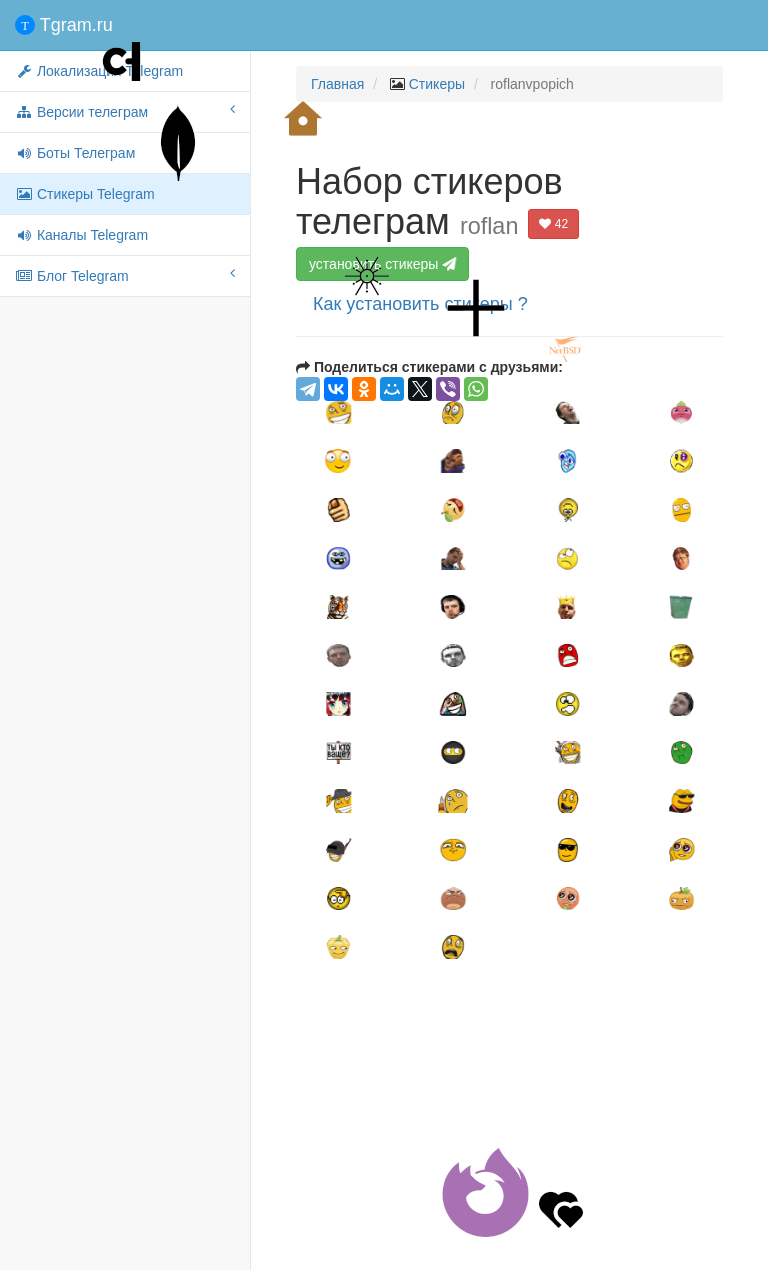  I want to click on castorama home improvement store logo, so click(121, 61).